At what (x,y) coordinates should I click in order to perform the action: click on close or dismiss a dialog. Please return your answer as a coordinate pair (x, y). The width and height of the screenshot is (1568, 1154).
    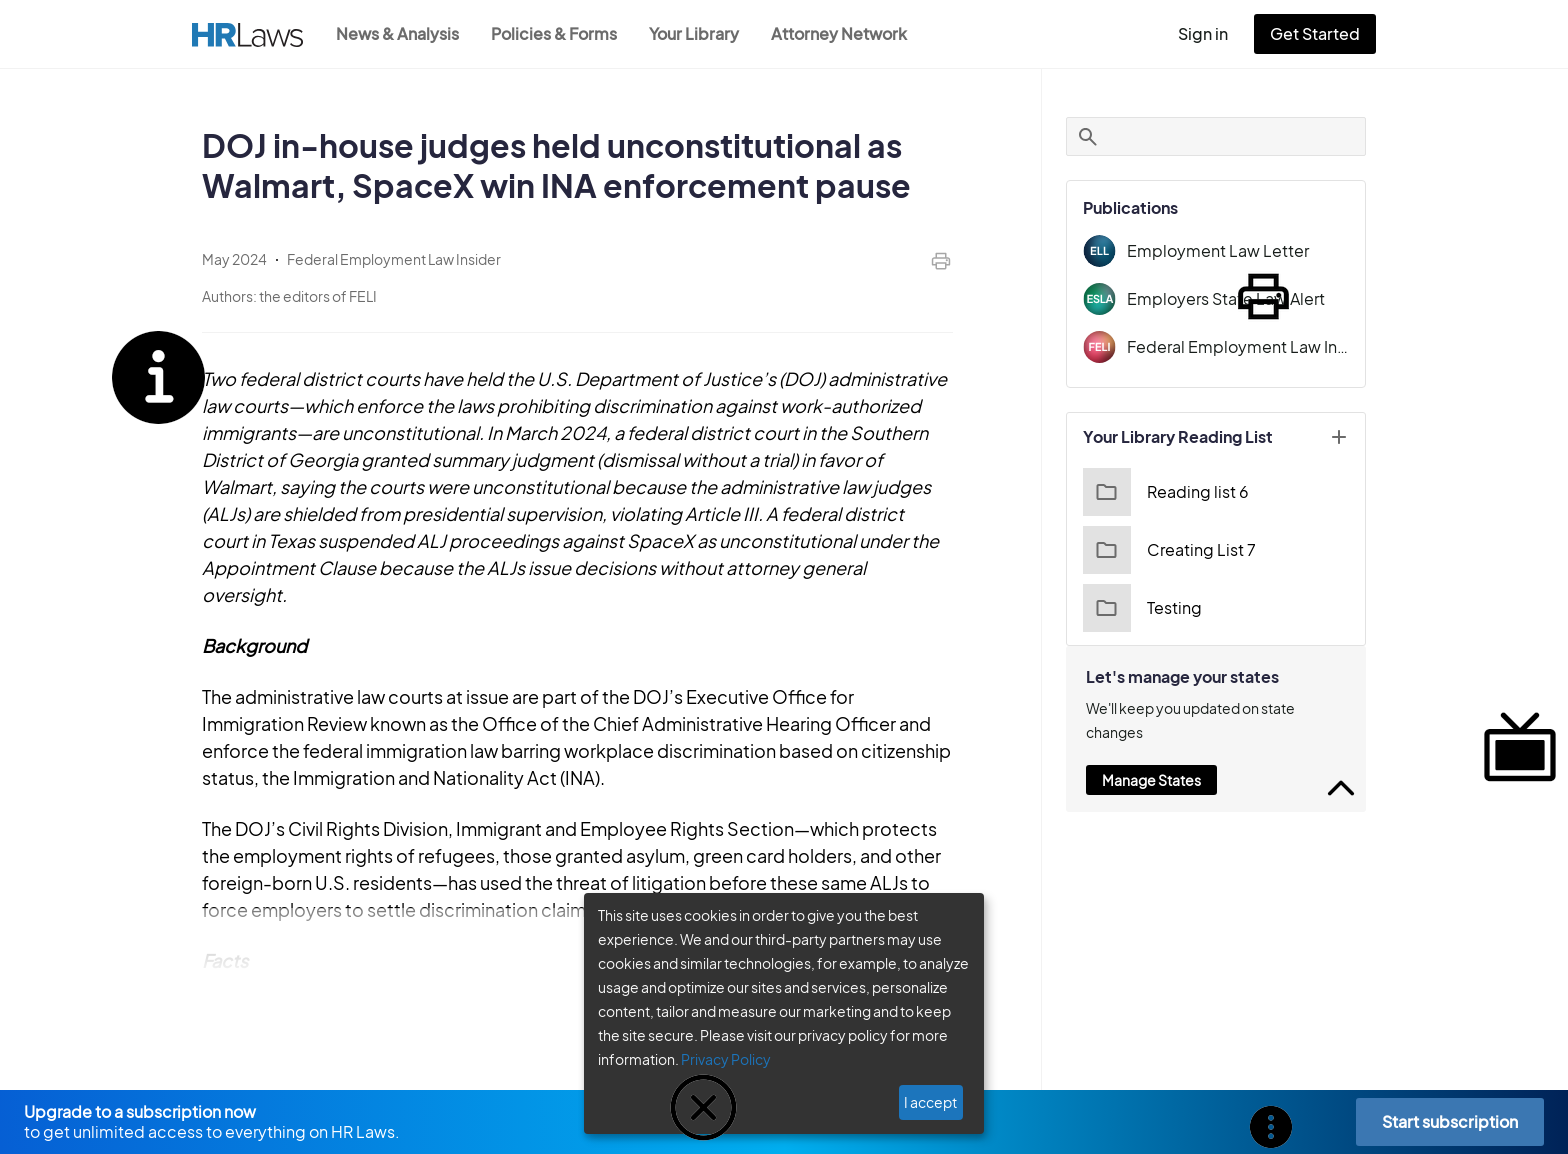
    Looking at the image, I should click on (703, 1107).